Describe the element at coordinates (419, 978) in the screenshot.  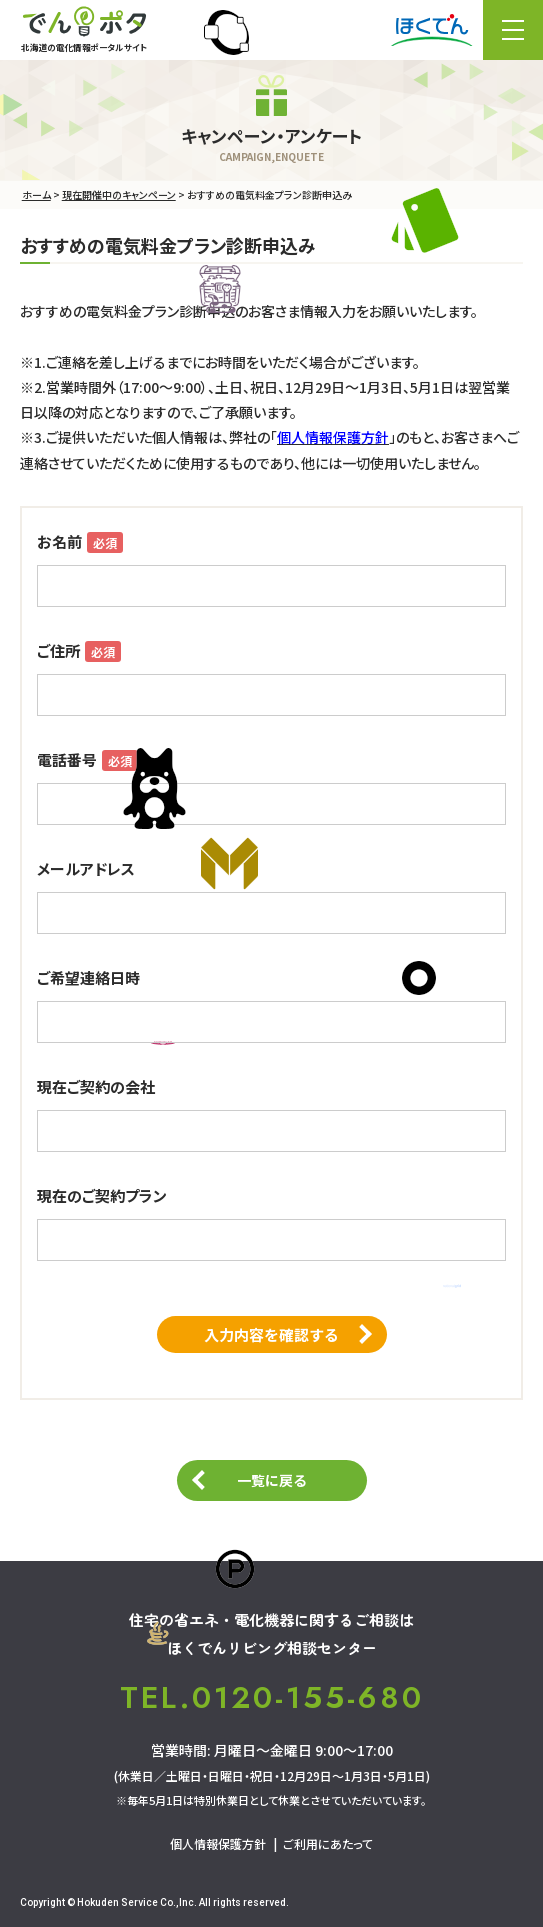
I see `access Okta identity management` at that location.